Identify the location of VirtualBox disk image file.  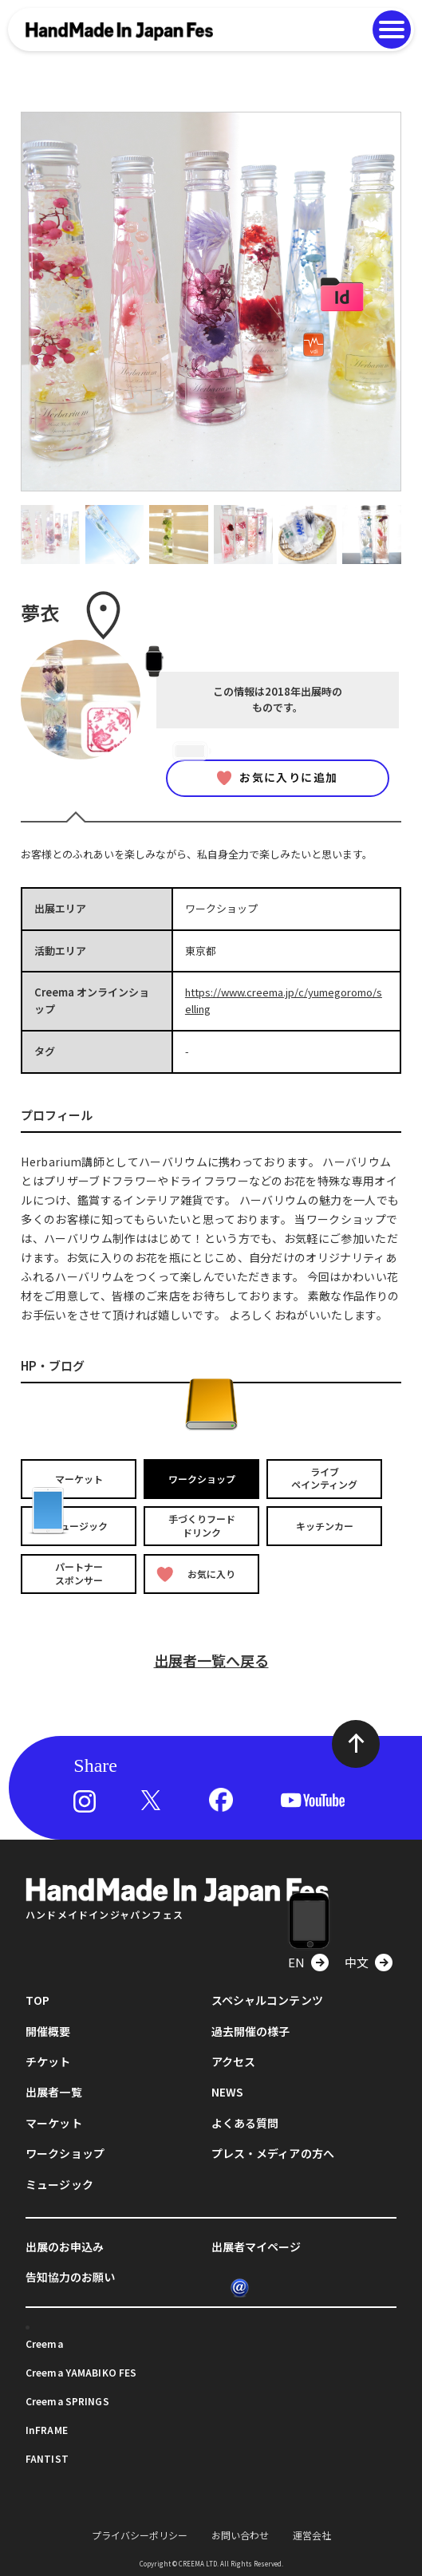
(314, 345).